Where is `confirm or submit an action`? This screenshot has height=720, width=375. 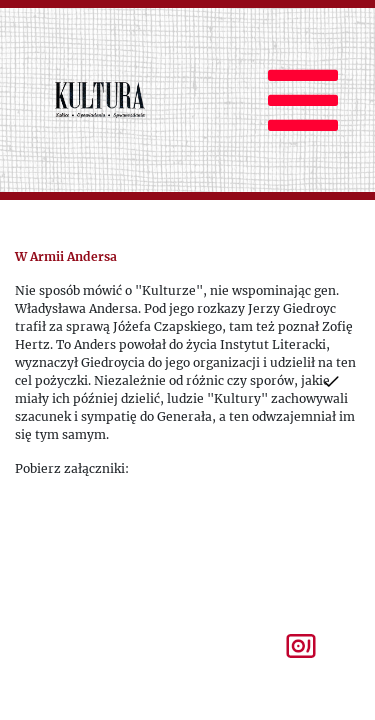
confirm or submit an action is located at coordinates (331, 381).